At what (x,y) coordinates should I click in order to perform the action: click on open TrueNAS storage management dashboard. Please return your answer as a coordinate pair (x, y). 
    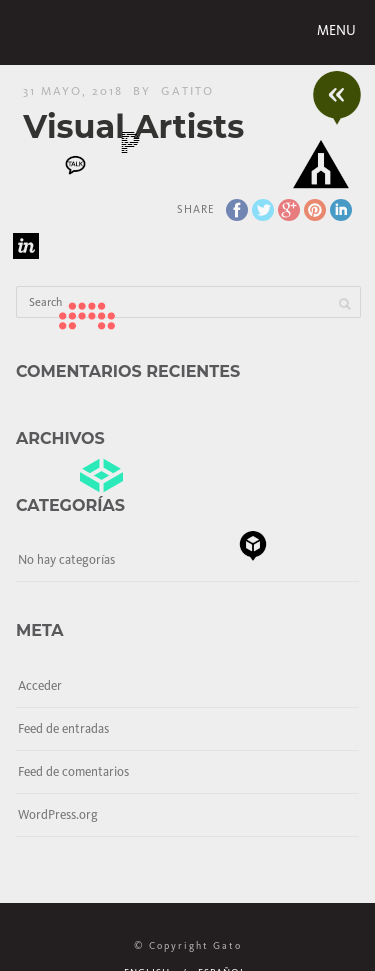
    Looking at the image, I should click on (101, 475).